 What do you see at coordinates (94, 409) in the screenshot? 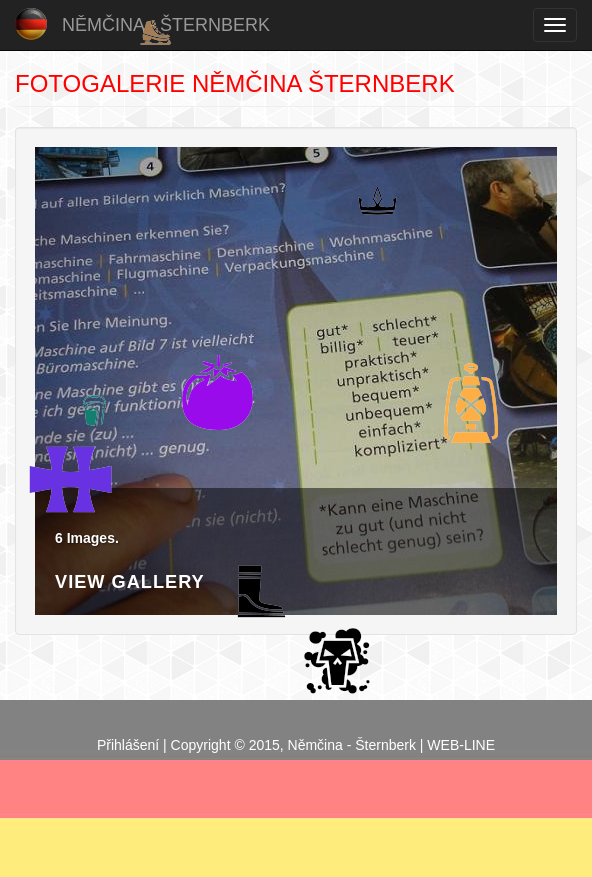
I see `a bucket or container item in game inventory` at bounding box center [94, 409].